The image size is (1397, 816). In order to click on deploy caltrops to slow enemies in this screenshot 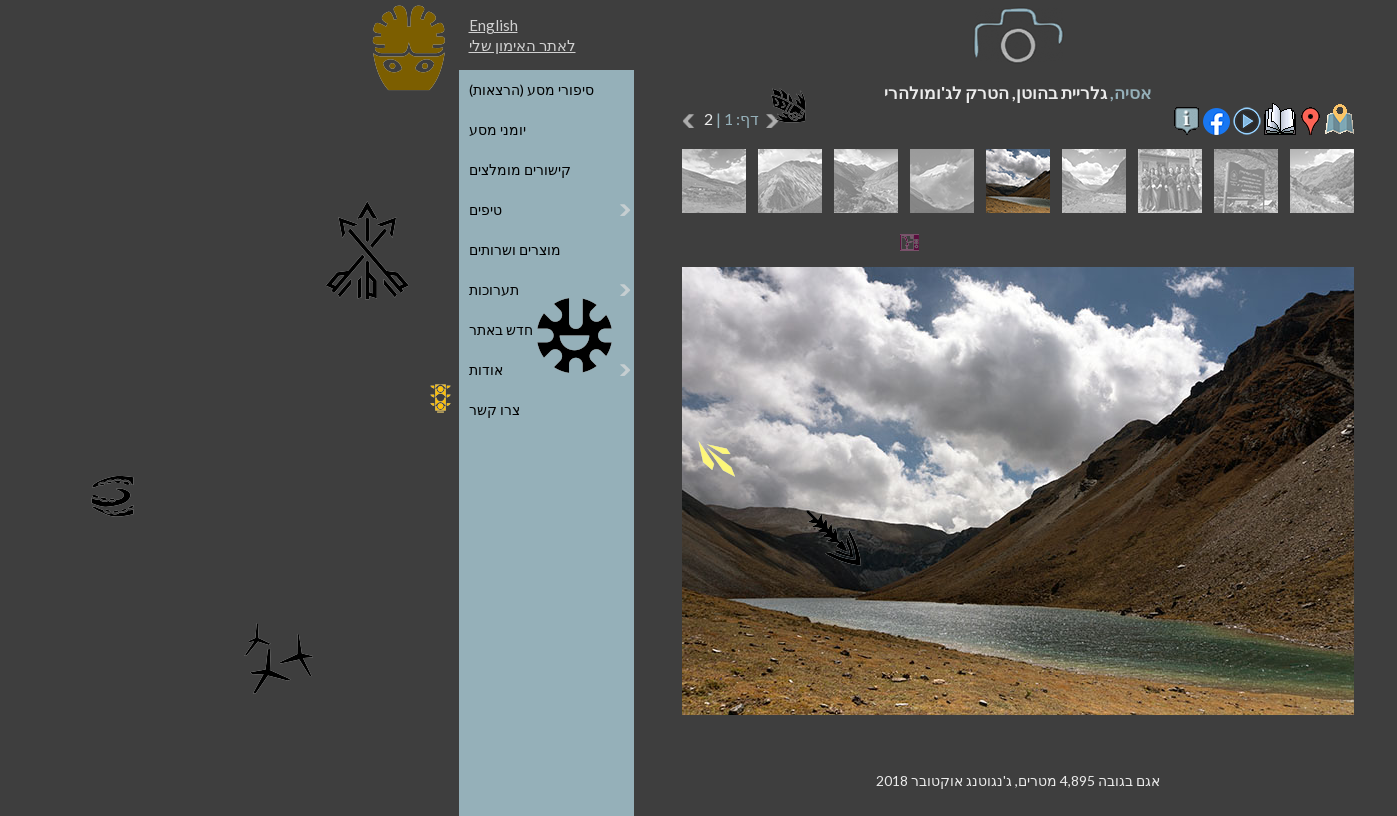, I will do `click(278, 658)`.